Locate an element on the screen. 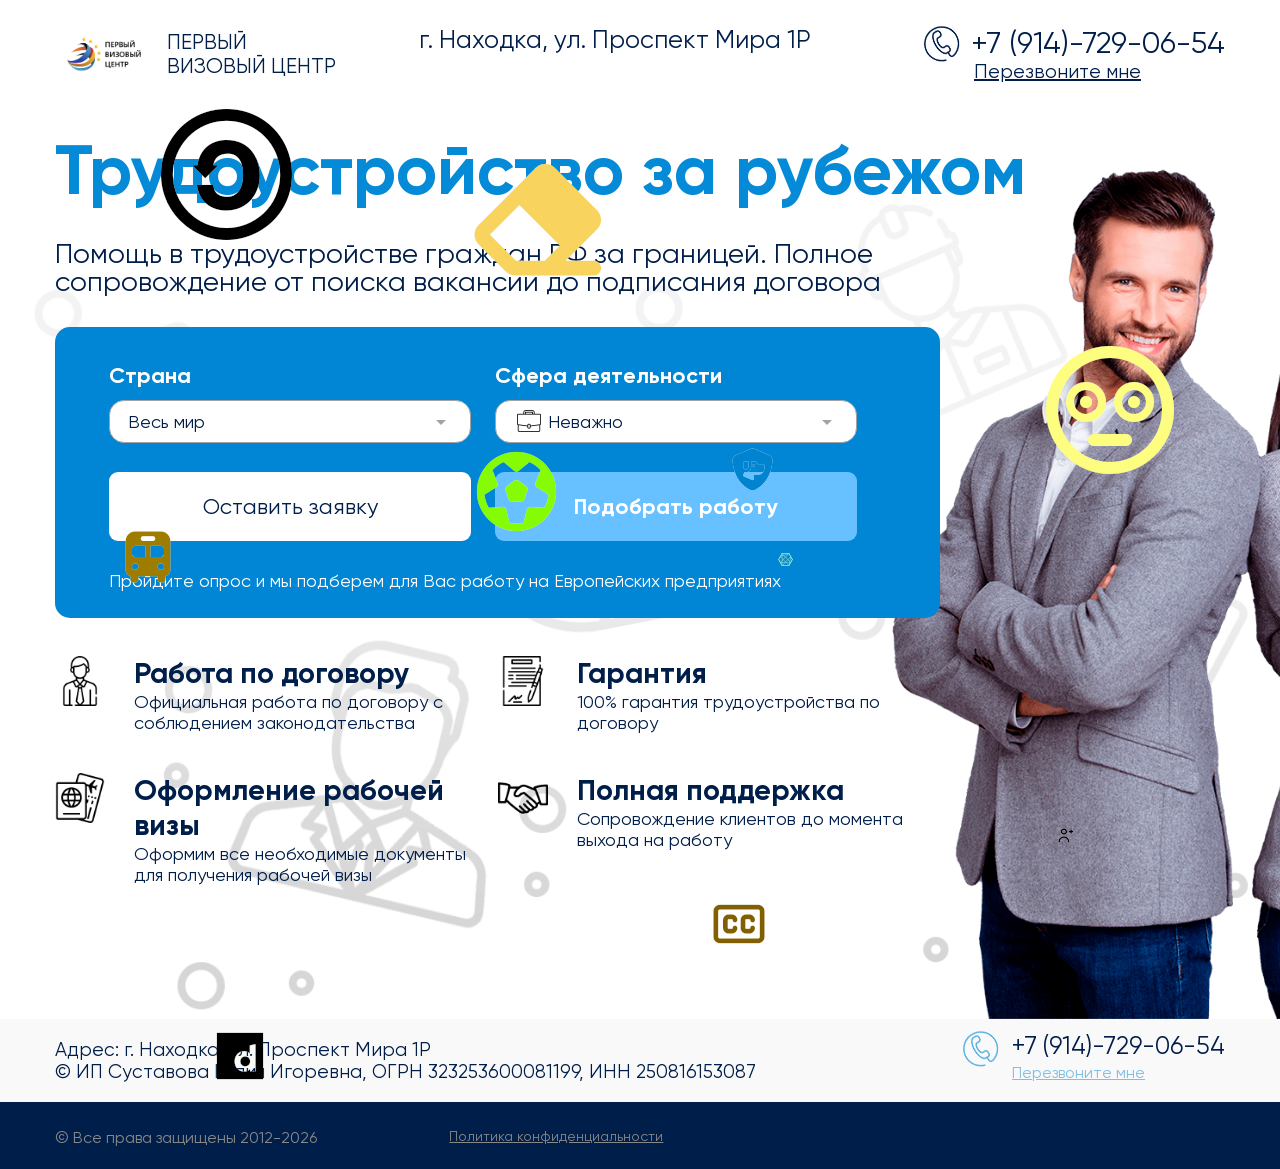 The width and height of the screenshot is (1280, 1169). connectdevelop brand logo is located at coordinates (785, 559).